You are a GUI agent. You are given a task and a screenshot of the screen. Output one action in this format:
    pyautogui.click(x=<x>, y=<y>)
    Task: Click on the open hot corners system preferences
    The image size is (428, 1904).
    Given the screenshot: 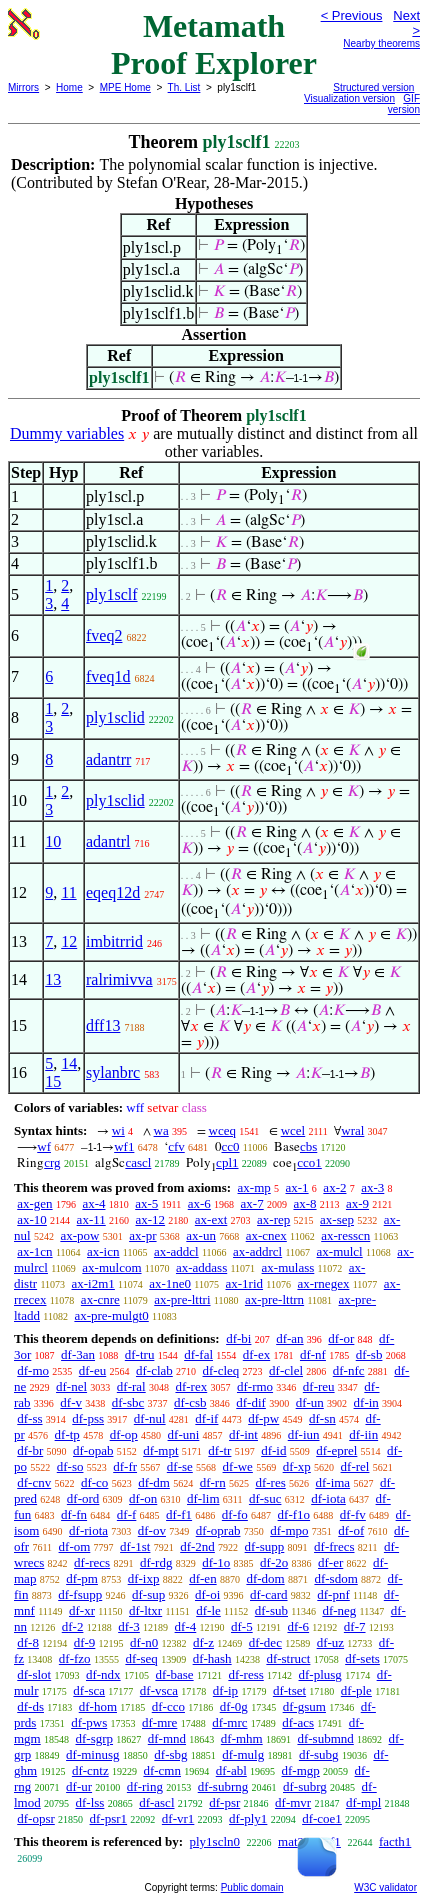 What is the action you would take?
    pyautogui.click(x=317, y=1857)
    